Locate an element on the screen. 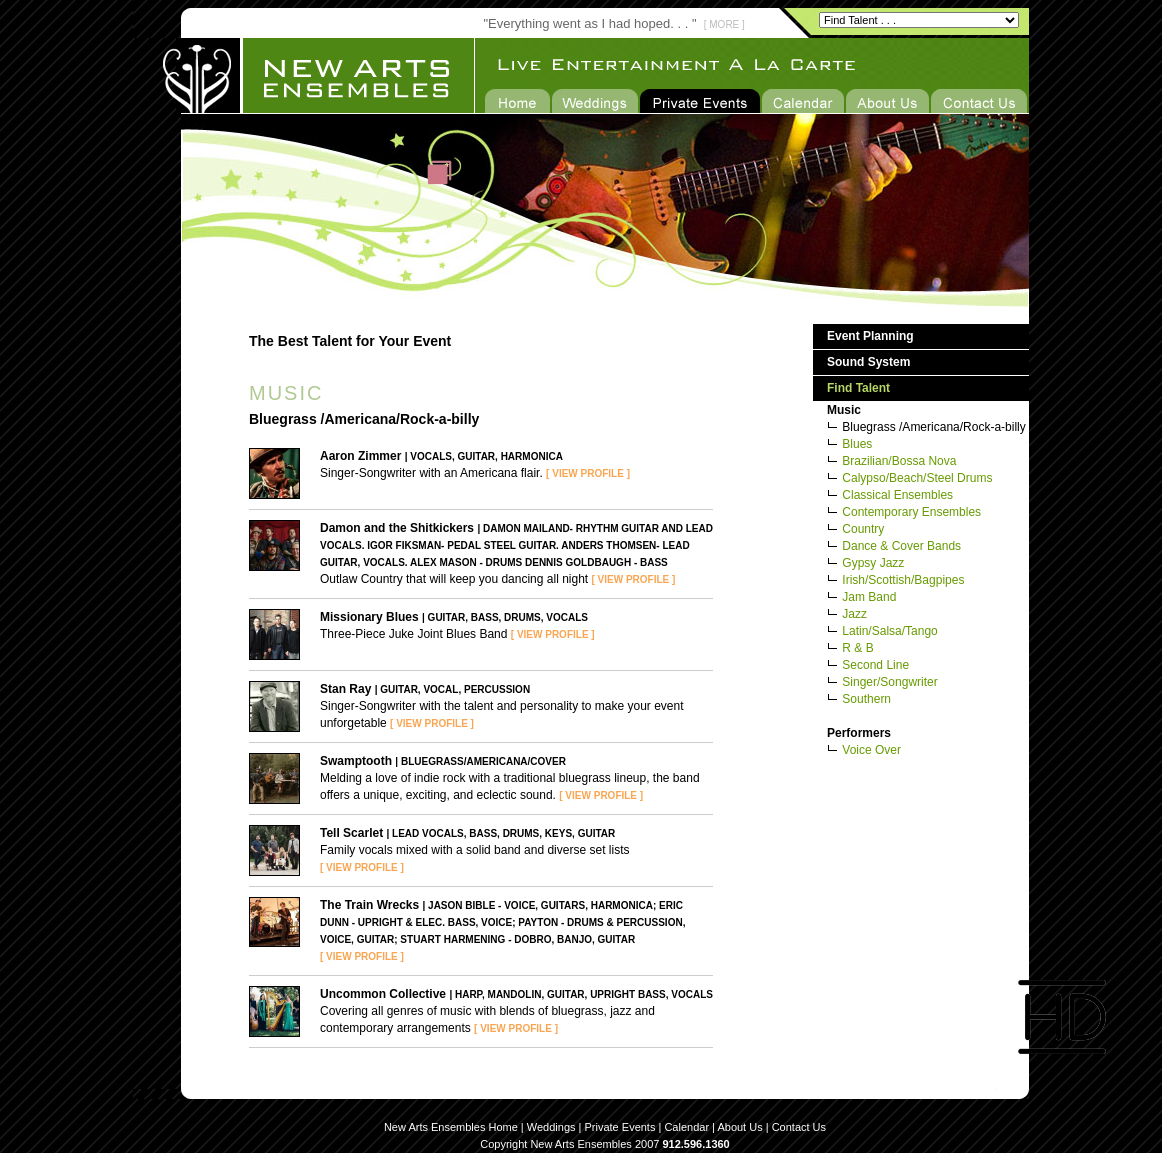 Image resolution: width=1162 pixels, height=1153 pixels. copy to clipboard is located at coordinates (439, 172).